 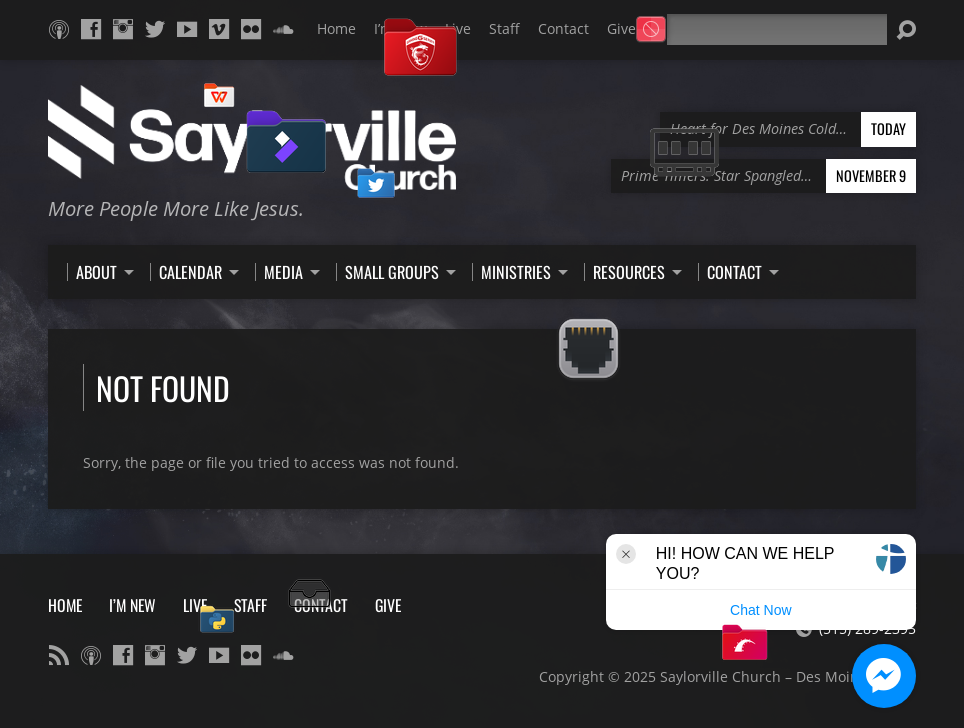 What do you see at coordinates (286, 144) in the screenshot?
I see `open Wondershare FilmoraPro project folder` at bounding box center [286, 144].